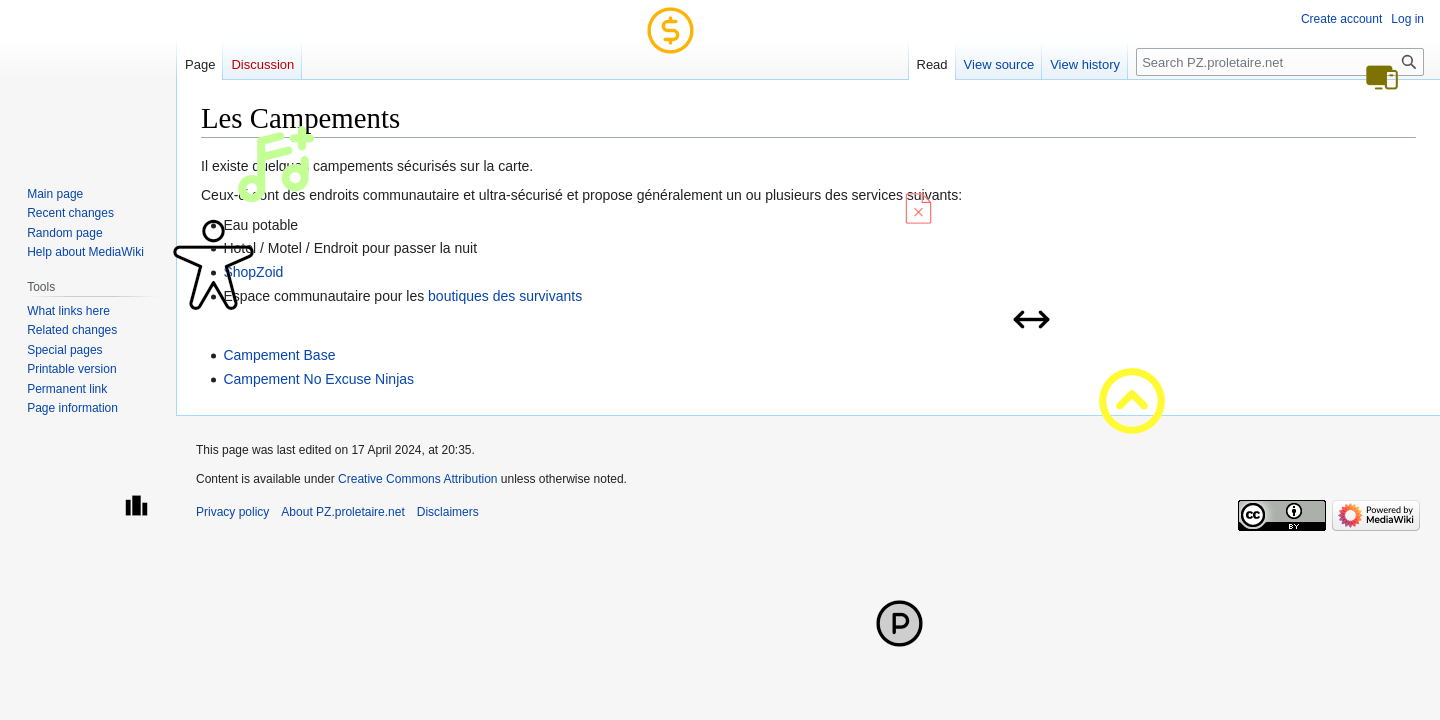  Describe the element at coordinates (1031, 319) in the screenshot. I see `resize element horizontally` at that location.